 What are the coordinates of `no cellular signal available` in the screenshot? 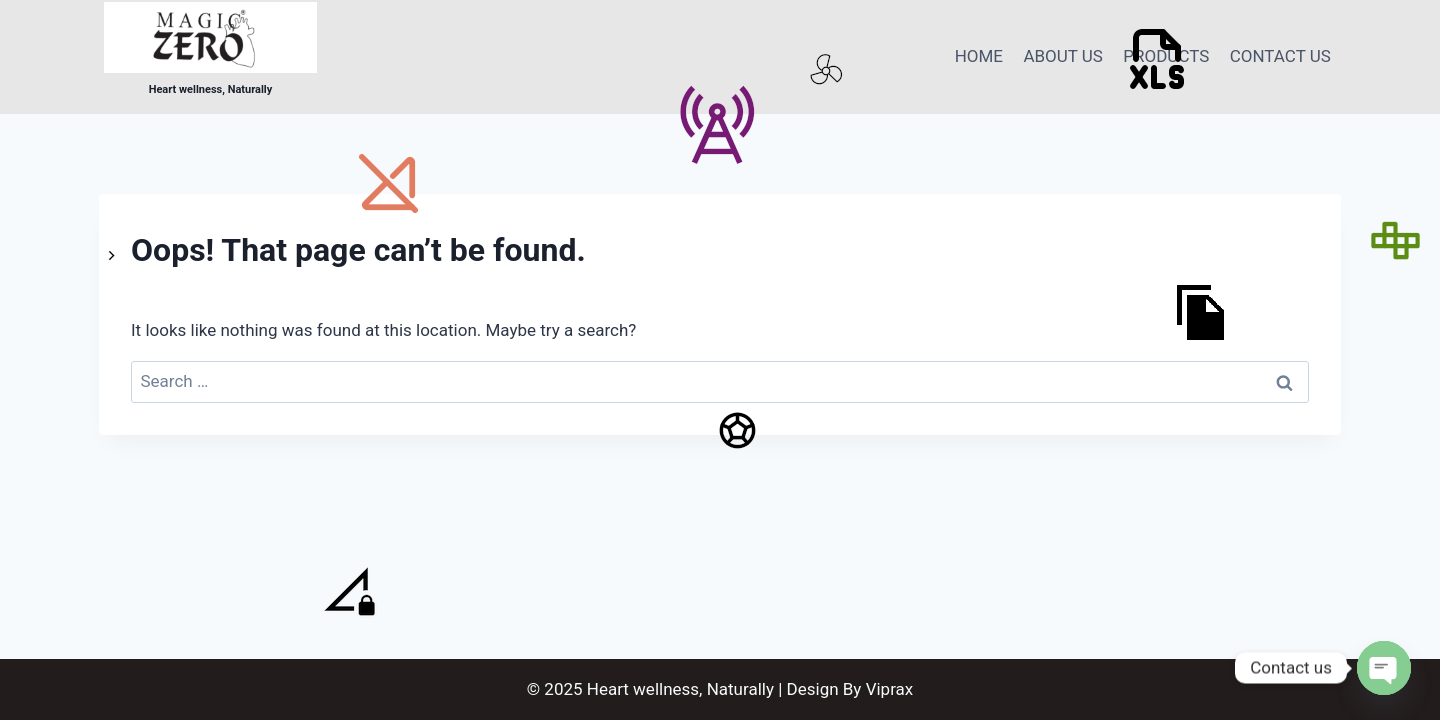 It's located at (388, 183).